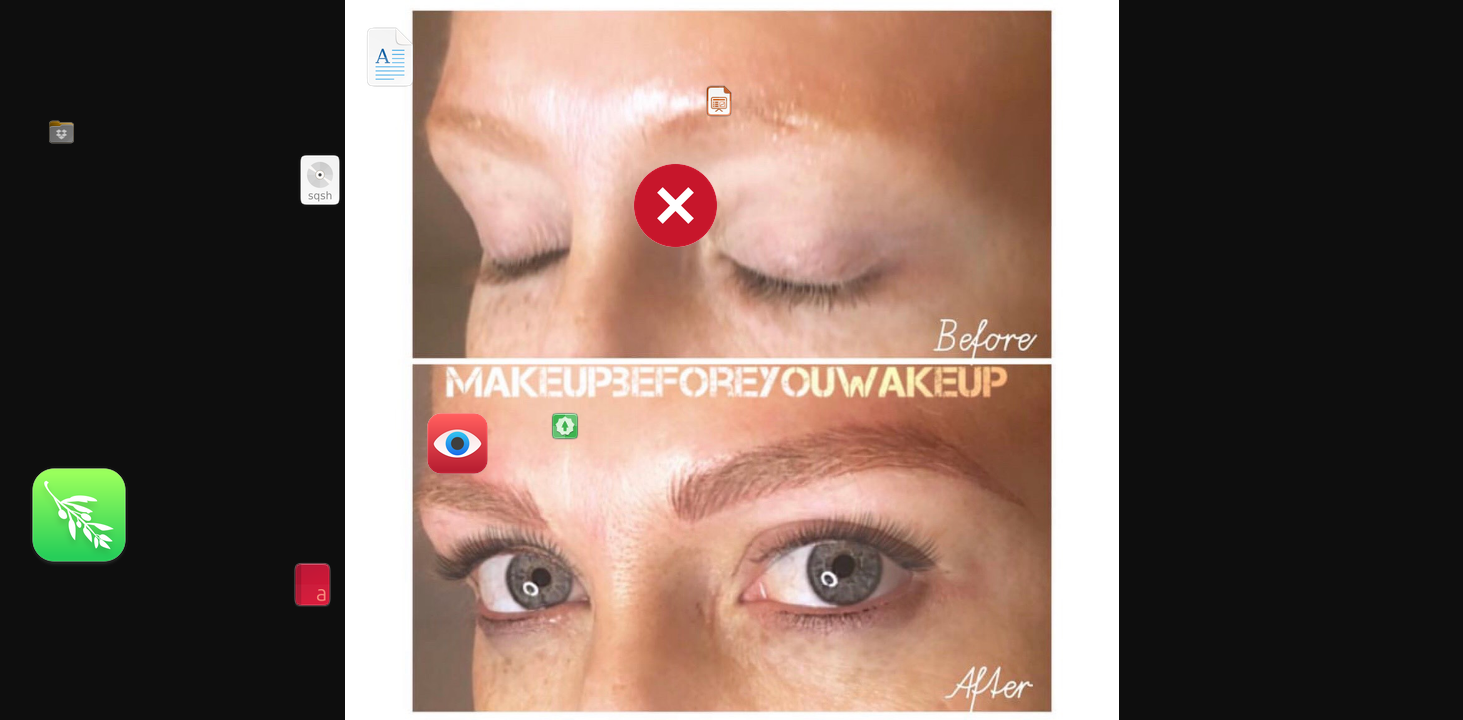 This screenshot has height=720, width=1463. What do you see at coordinates (675, 205) in the screenshot?
I see `cancel the current action or operation` at bounding box center [675, 205].